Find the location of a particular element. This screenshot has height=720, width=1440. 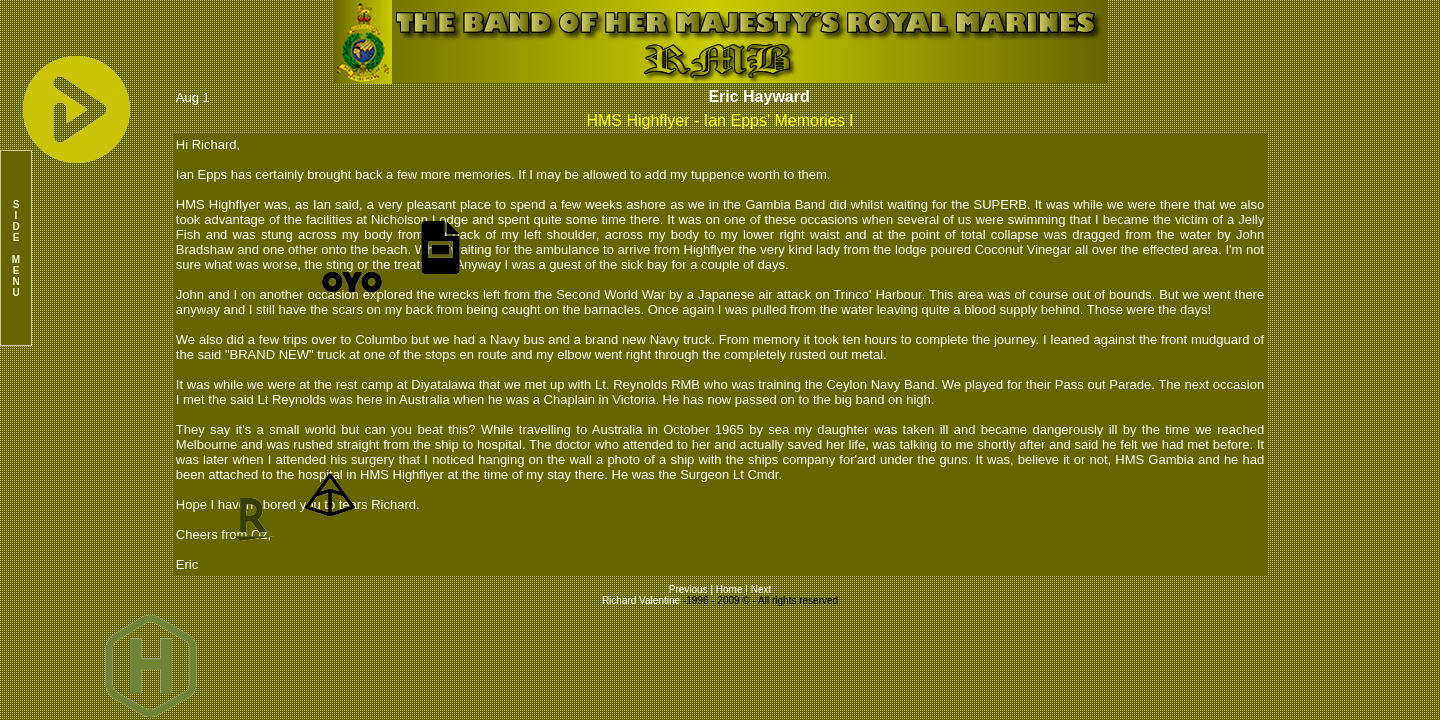

pydantic library or framework branding is located at coordinates (330, 495).